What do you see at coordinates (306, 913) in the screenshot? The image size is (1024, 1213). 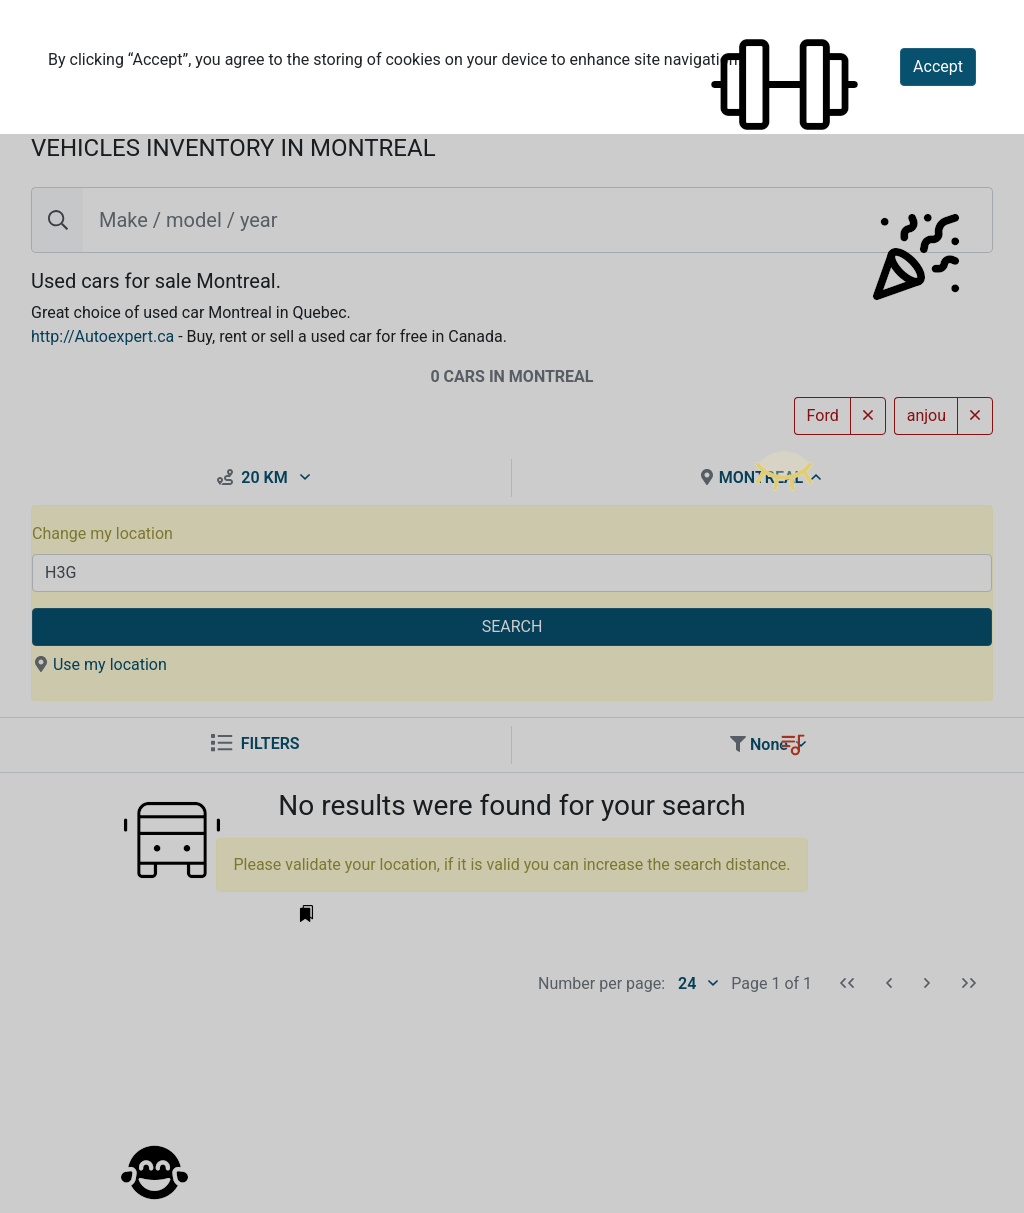 I see `view your saved bookmarks` at bounding box center [306, 913].